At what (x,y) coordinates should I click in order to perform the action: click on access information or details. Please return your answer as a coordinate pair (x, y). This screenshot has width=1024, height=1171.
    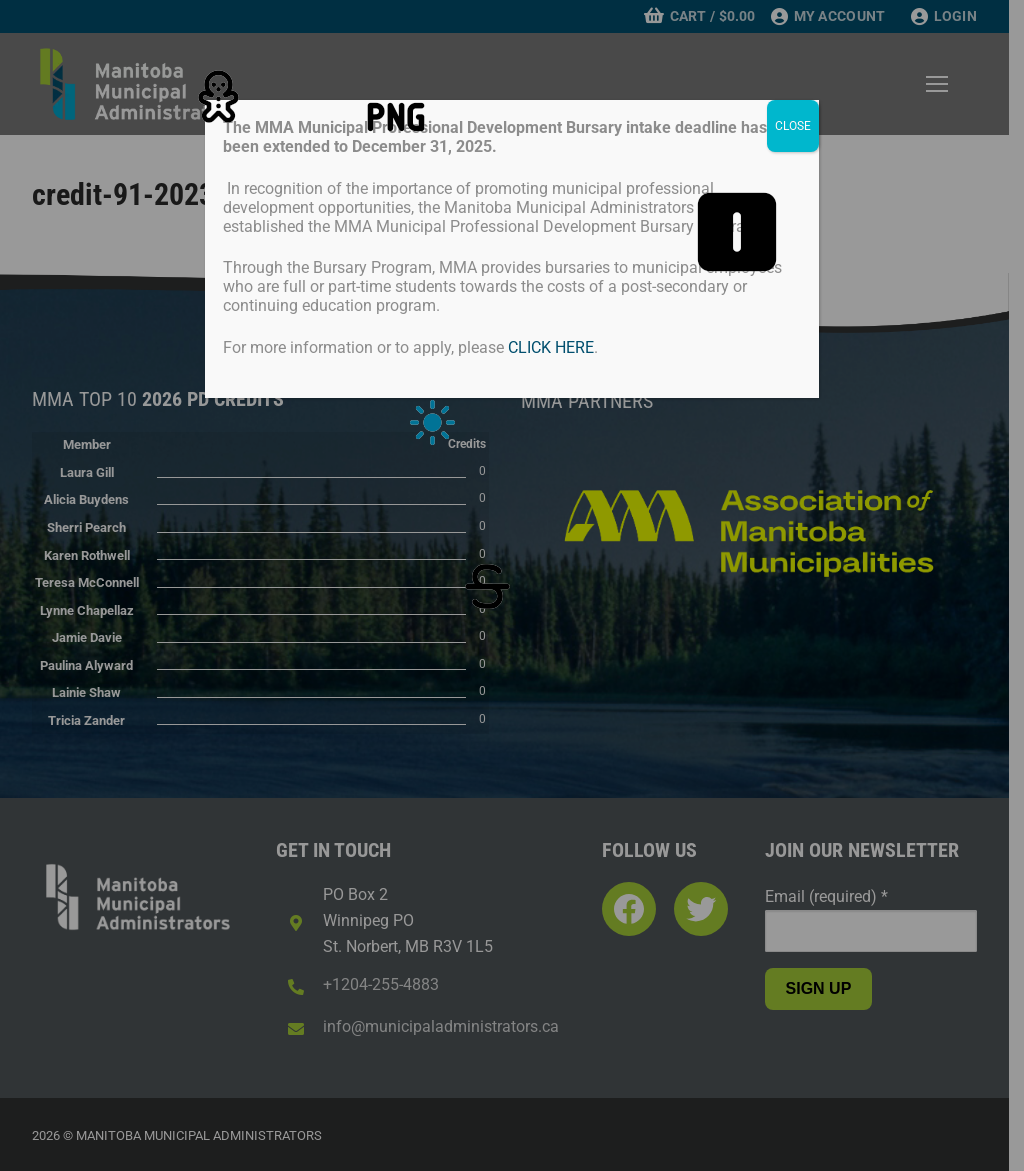
    Looking at the image, I should click on (737, 232).